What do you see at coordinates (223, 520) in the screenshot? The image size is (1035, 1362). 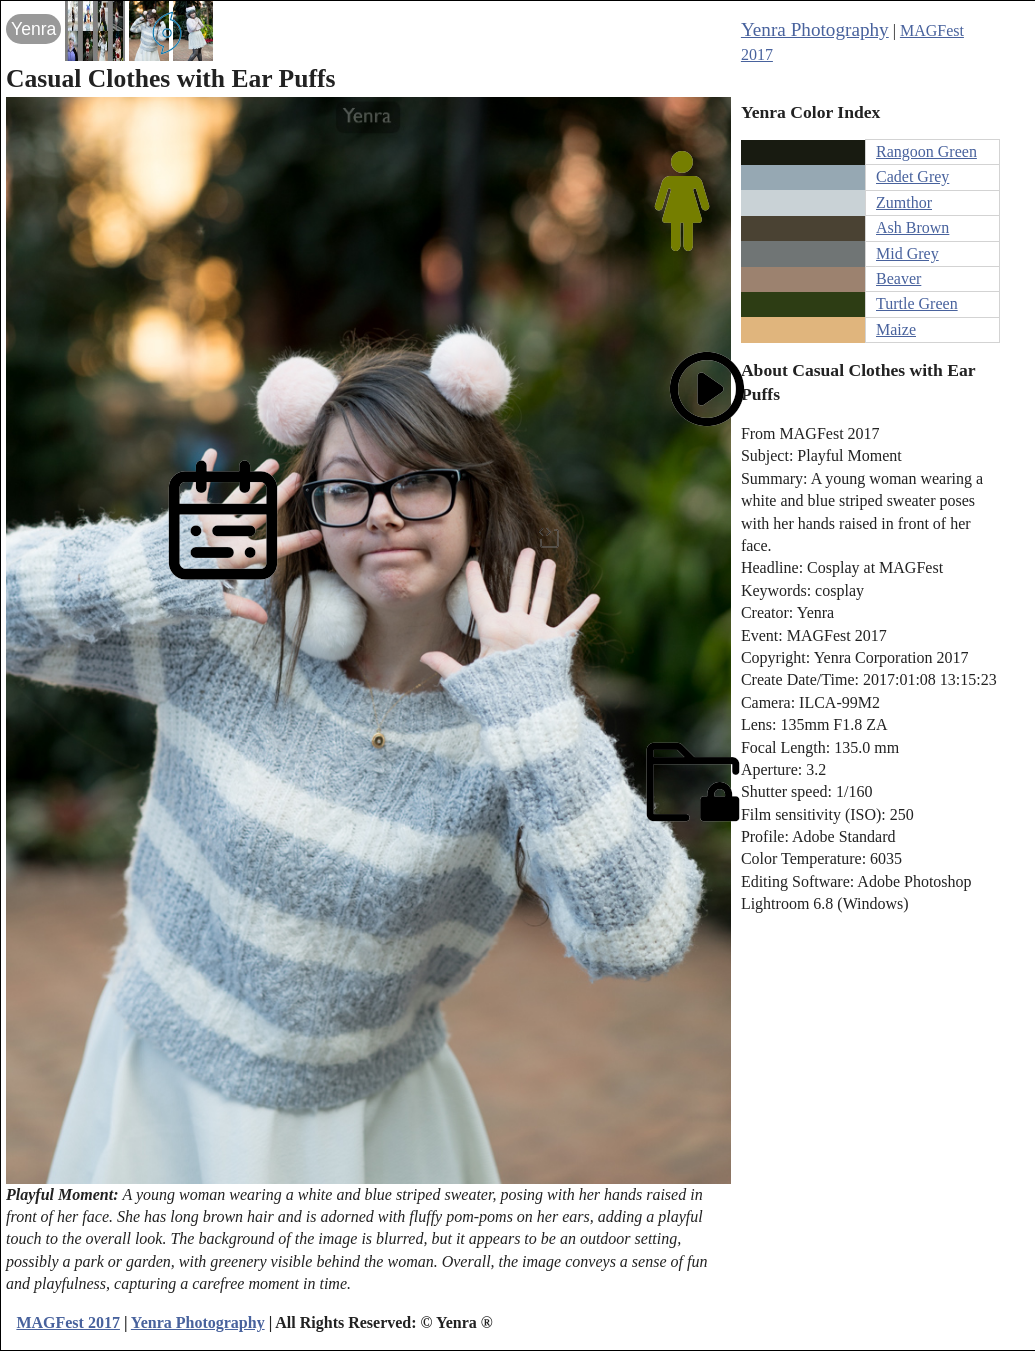 I see `select a date range` at bounding box center [223, 520].